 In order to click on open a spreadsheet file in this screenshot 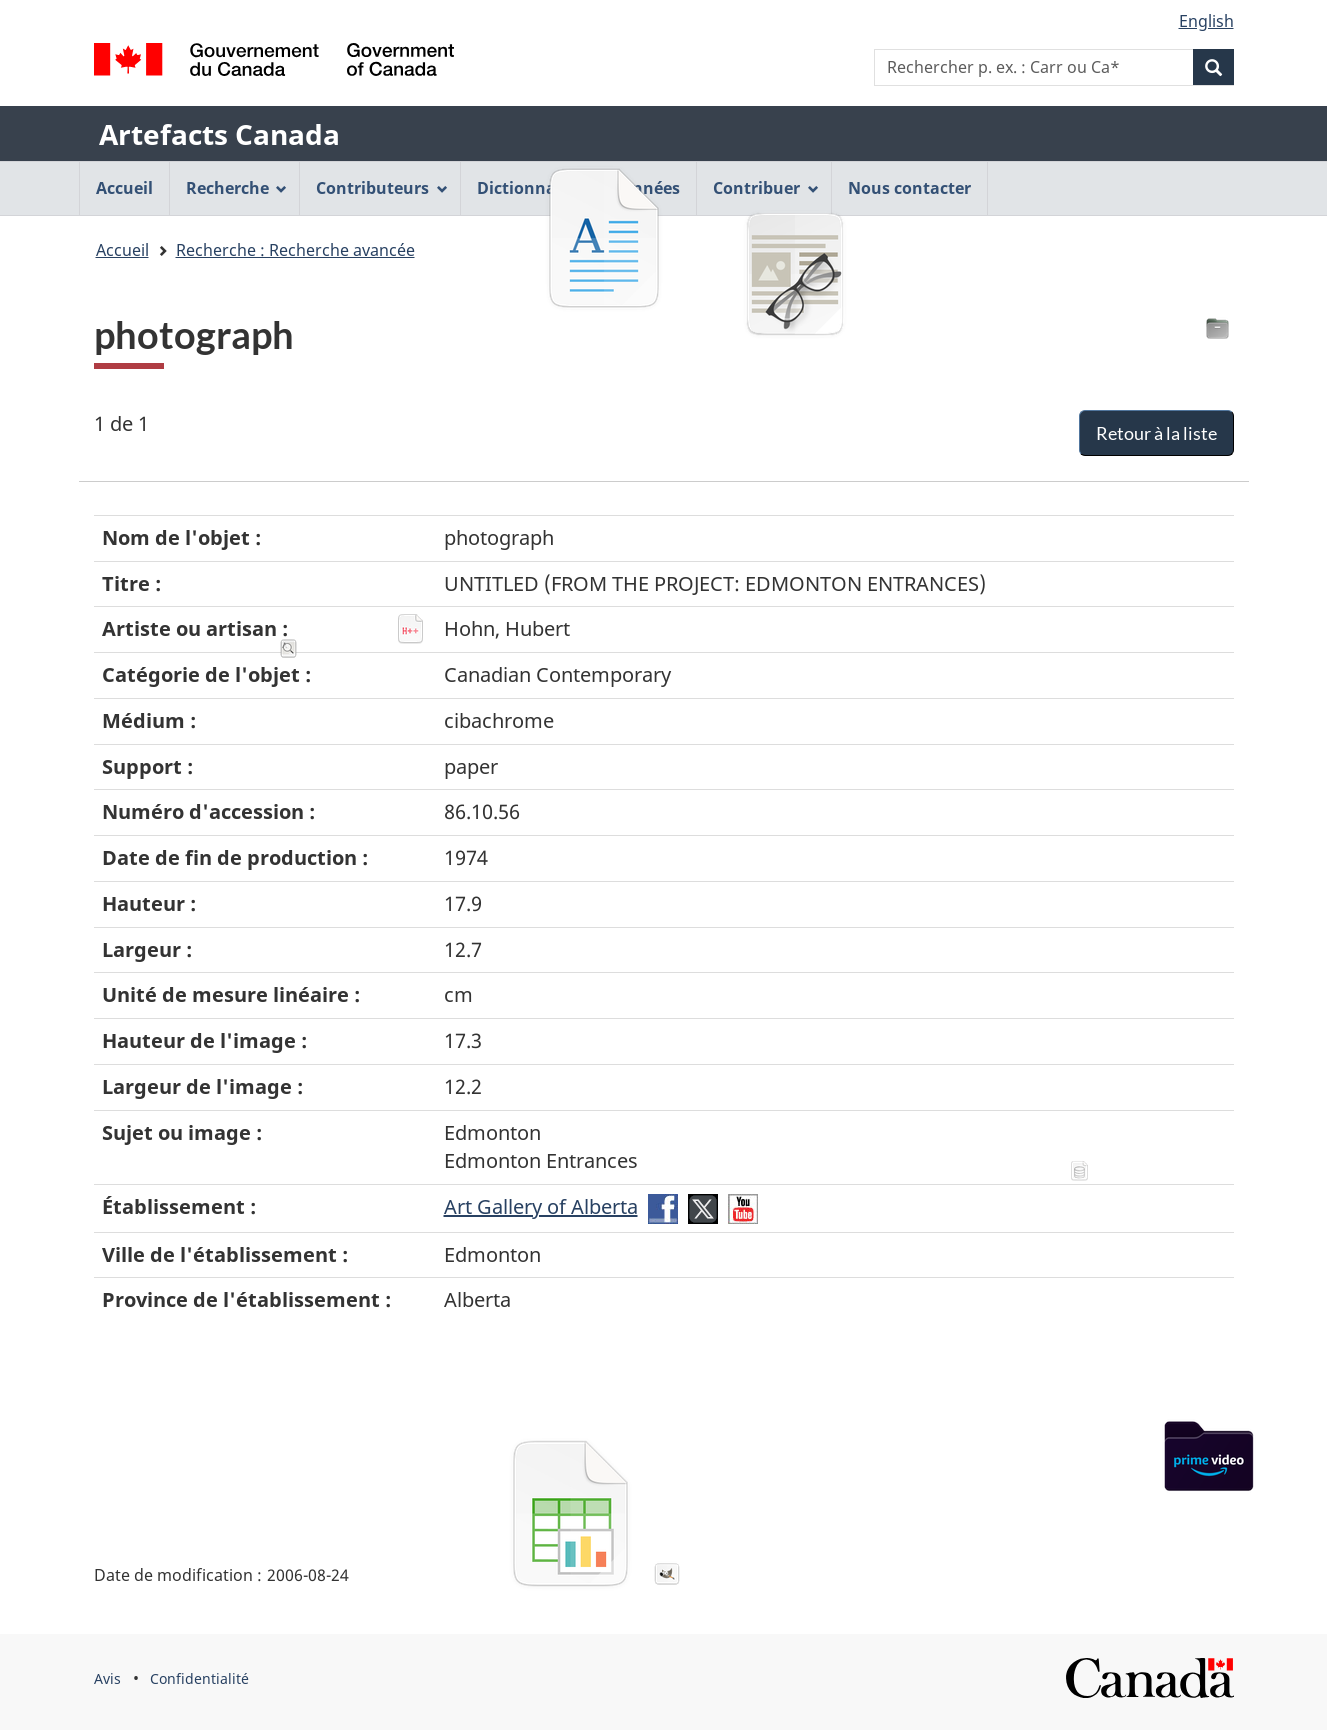, I will do `click(570, 1513)`.